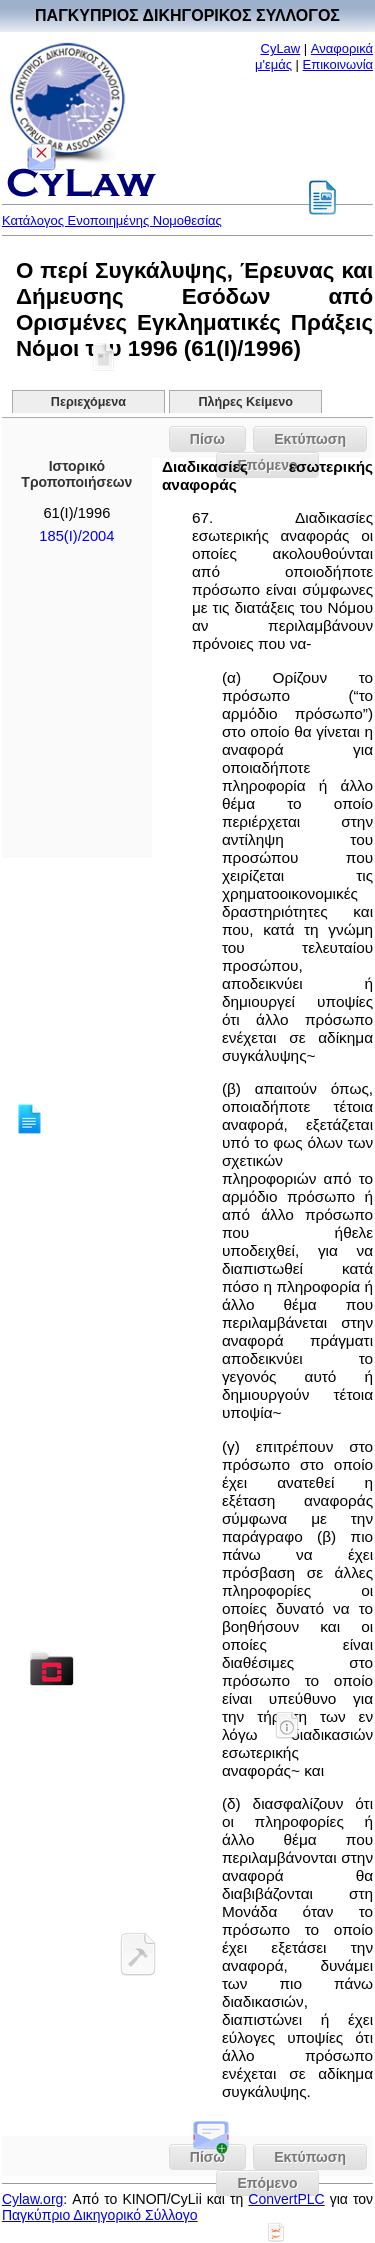 The width and height of the screenshot is (375, 2243). I want to click on a makefile used for building or compiling software, so click(138, 1954).